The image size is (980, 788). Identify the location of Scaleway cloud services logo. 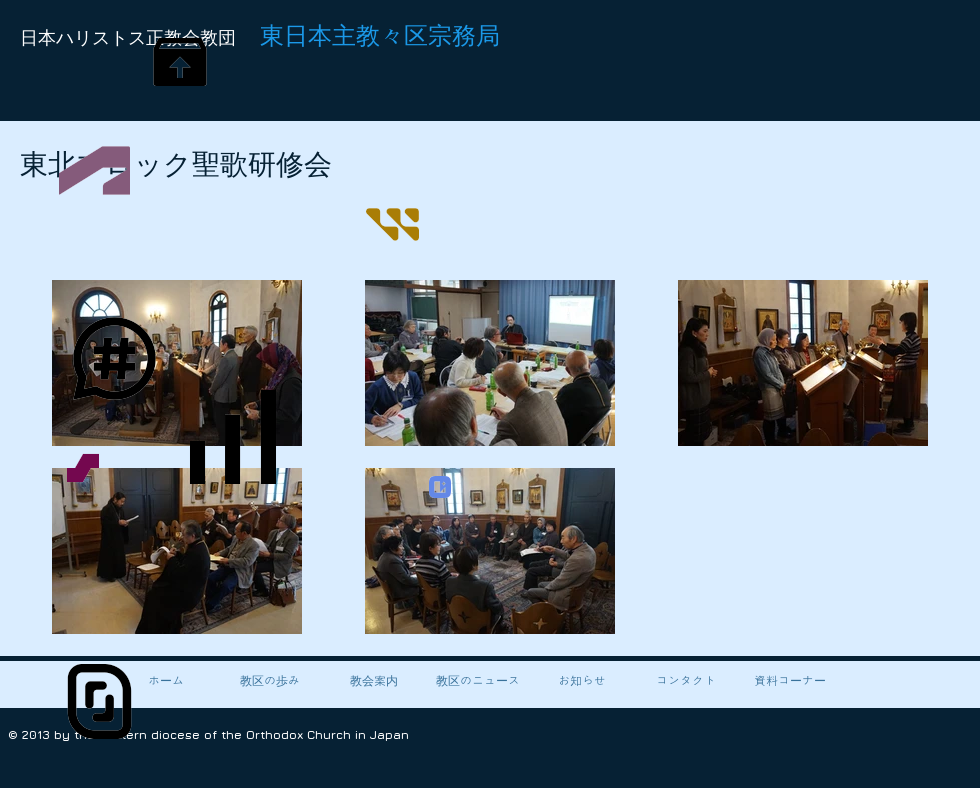
(99, 701).